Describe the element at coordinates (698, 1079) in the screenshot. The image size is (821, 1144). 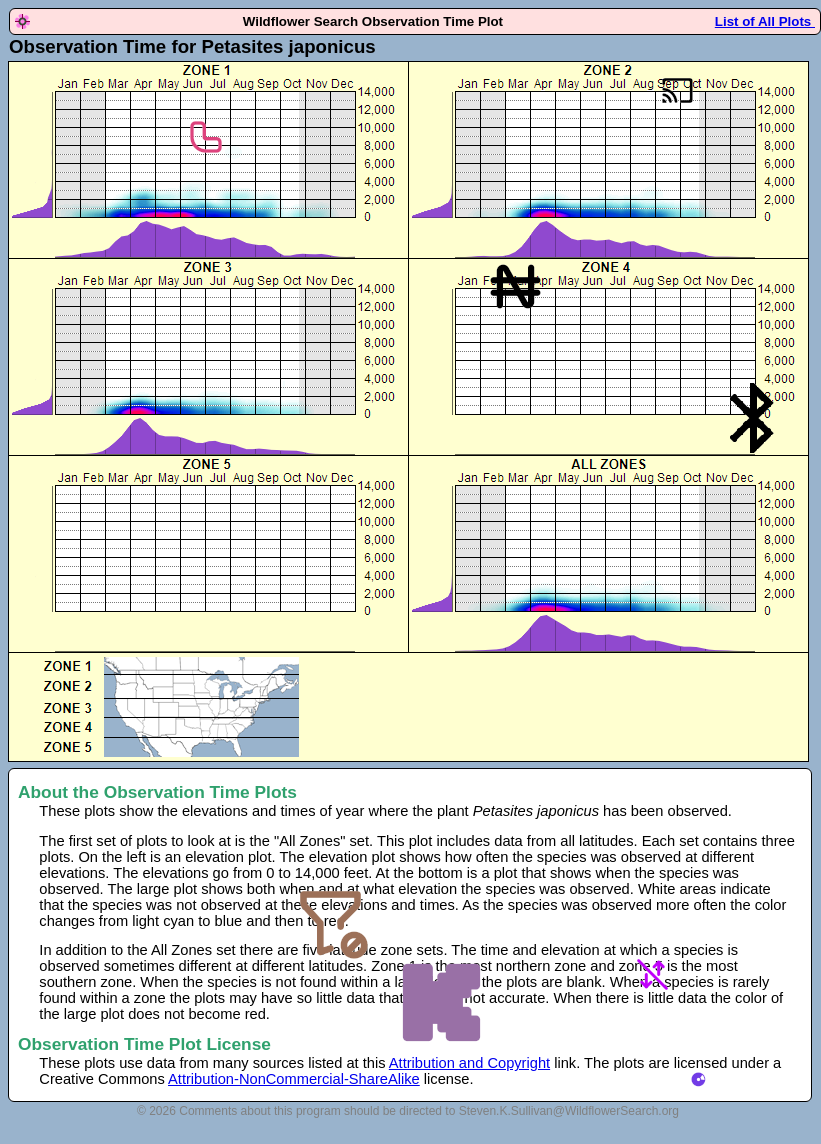
I see `play or access music library` at that location.